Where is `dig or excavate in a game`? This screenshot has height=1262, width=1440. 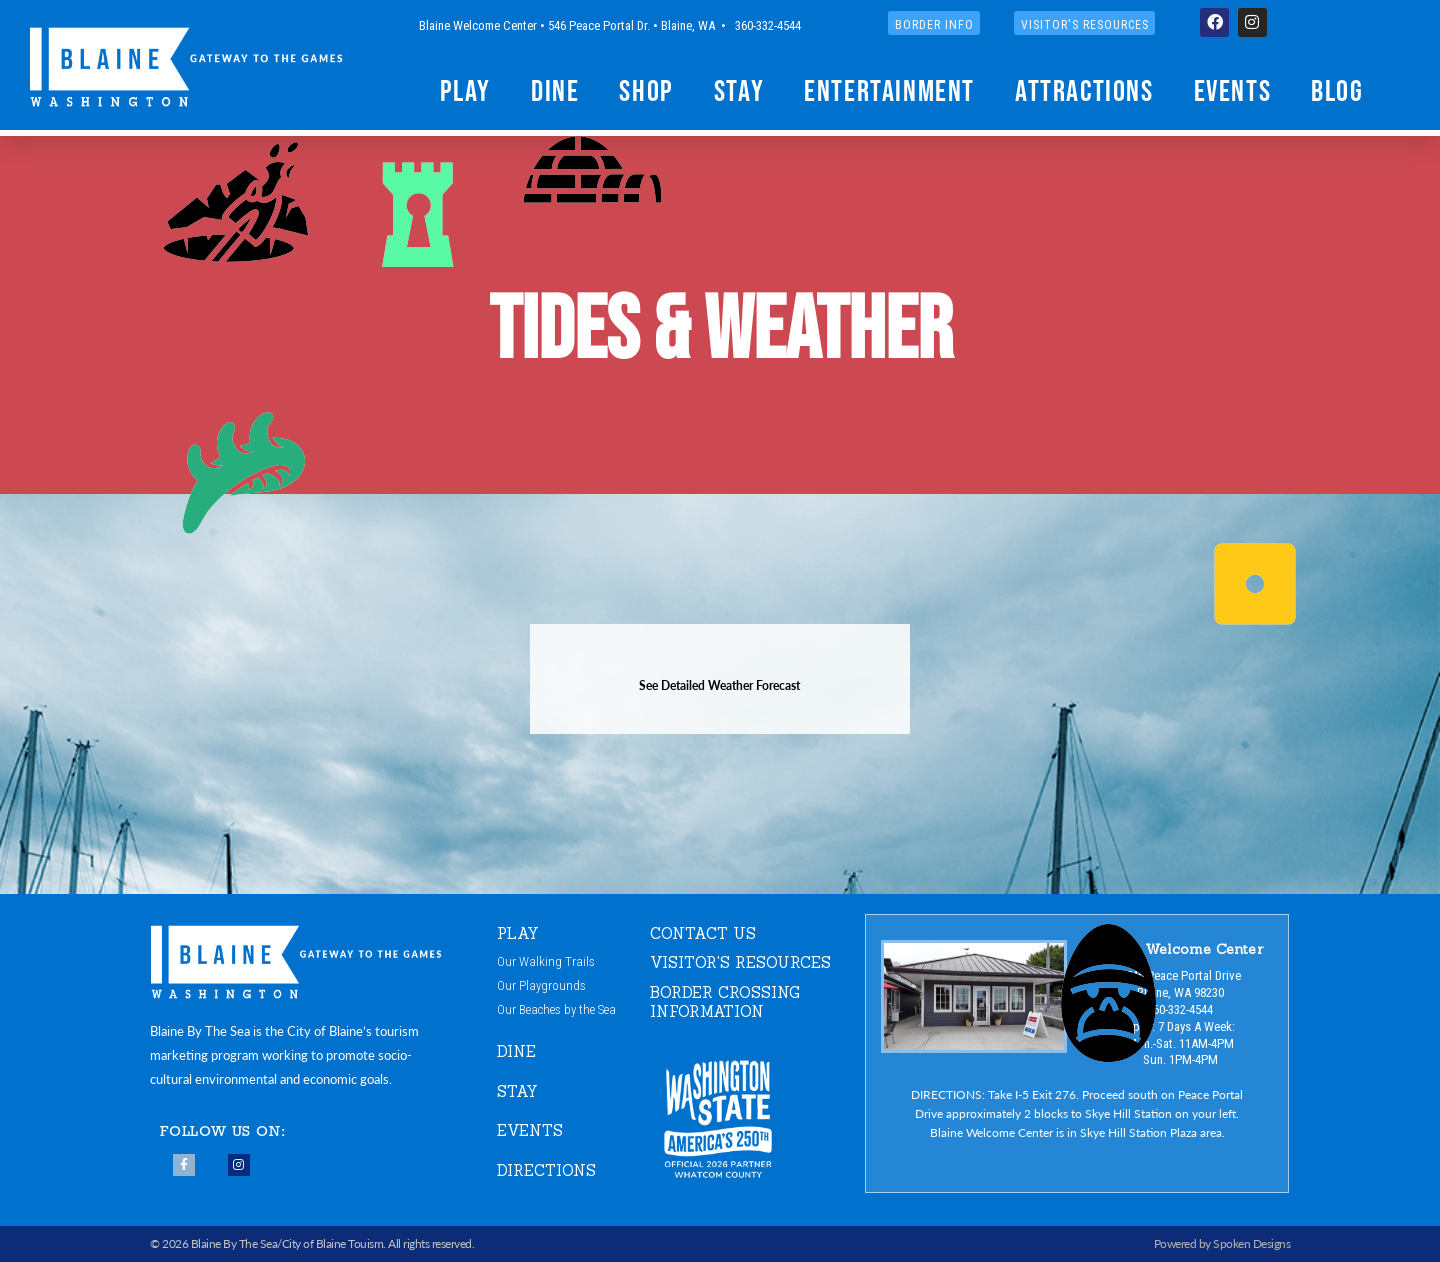
dig or excavate in a game is located at coordinates (236, 202).